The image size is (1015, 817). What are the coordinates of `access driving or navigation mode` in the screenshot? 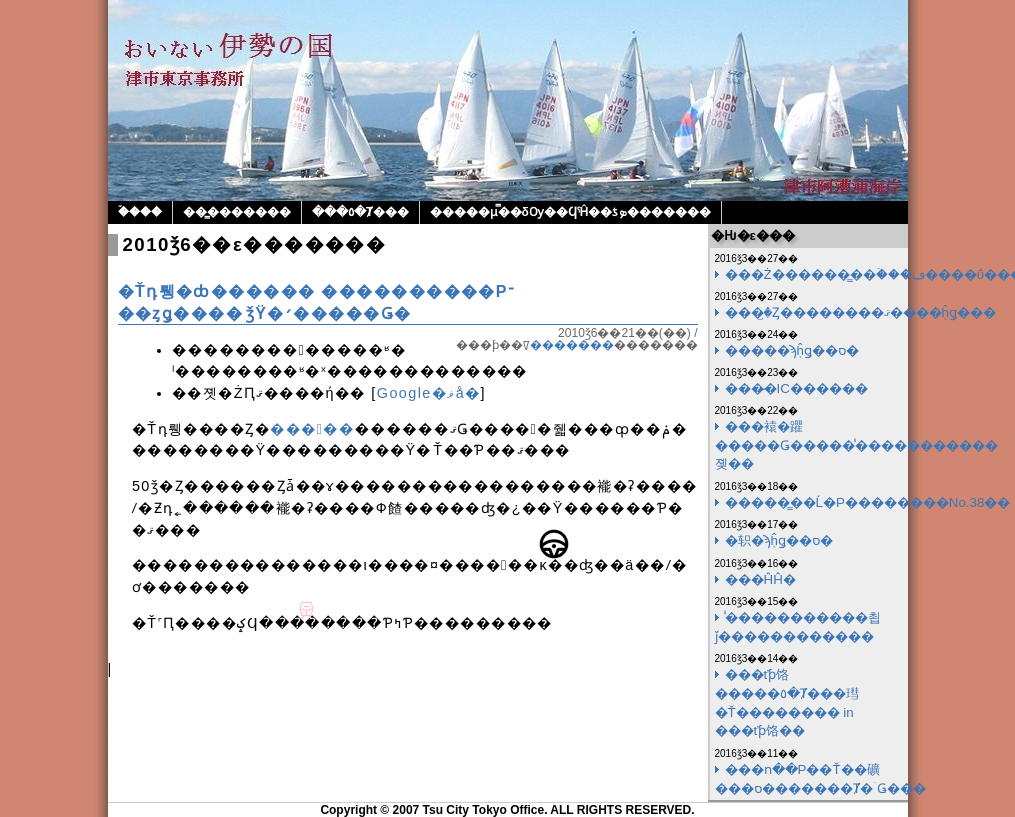 It's located at (554, 544).